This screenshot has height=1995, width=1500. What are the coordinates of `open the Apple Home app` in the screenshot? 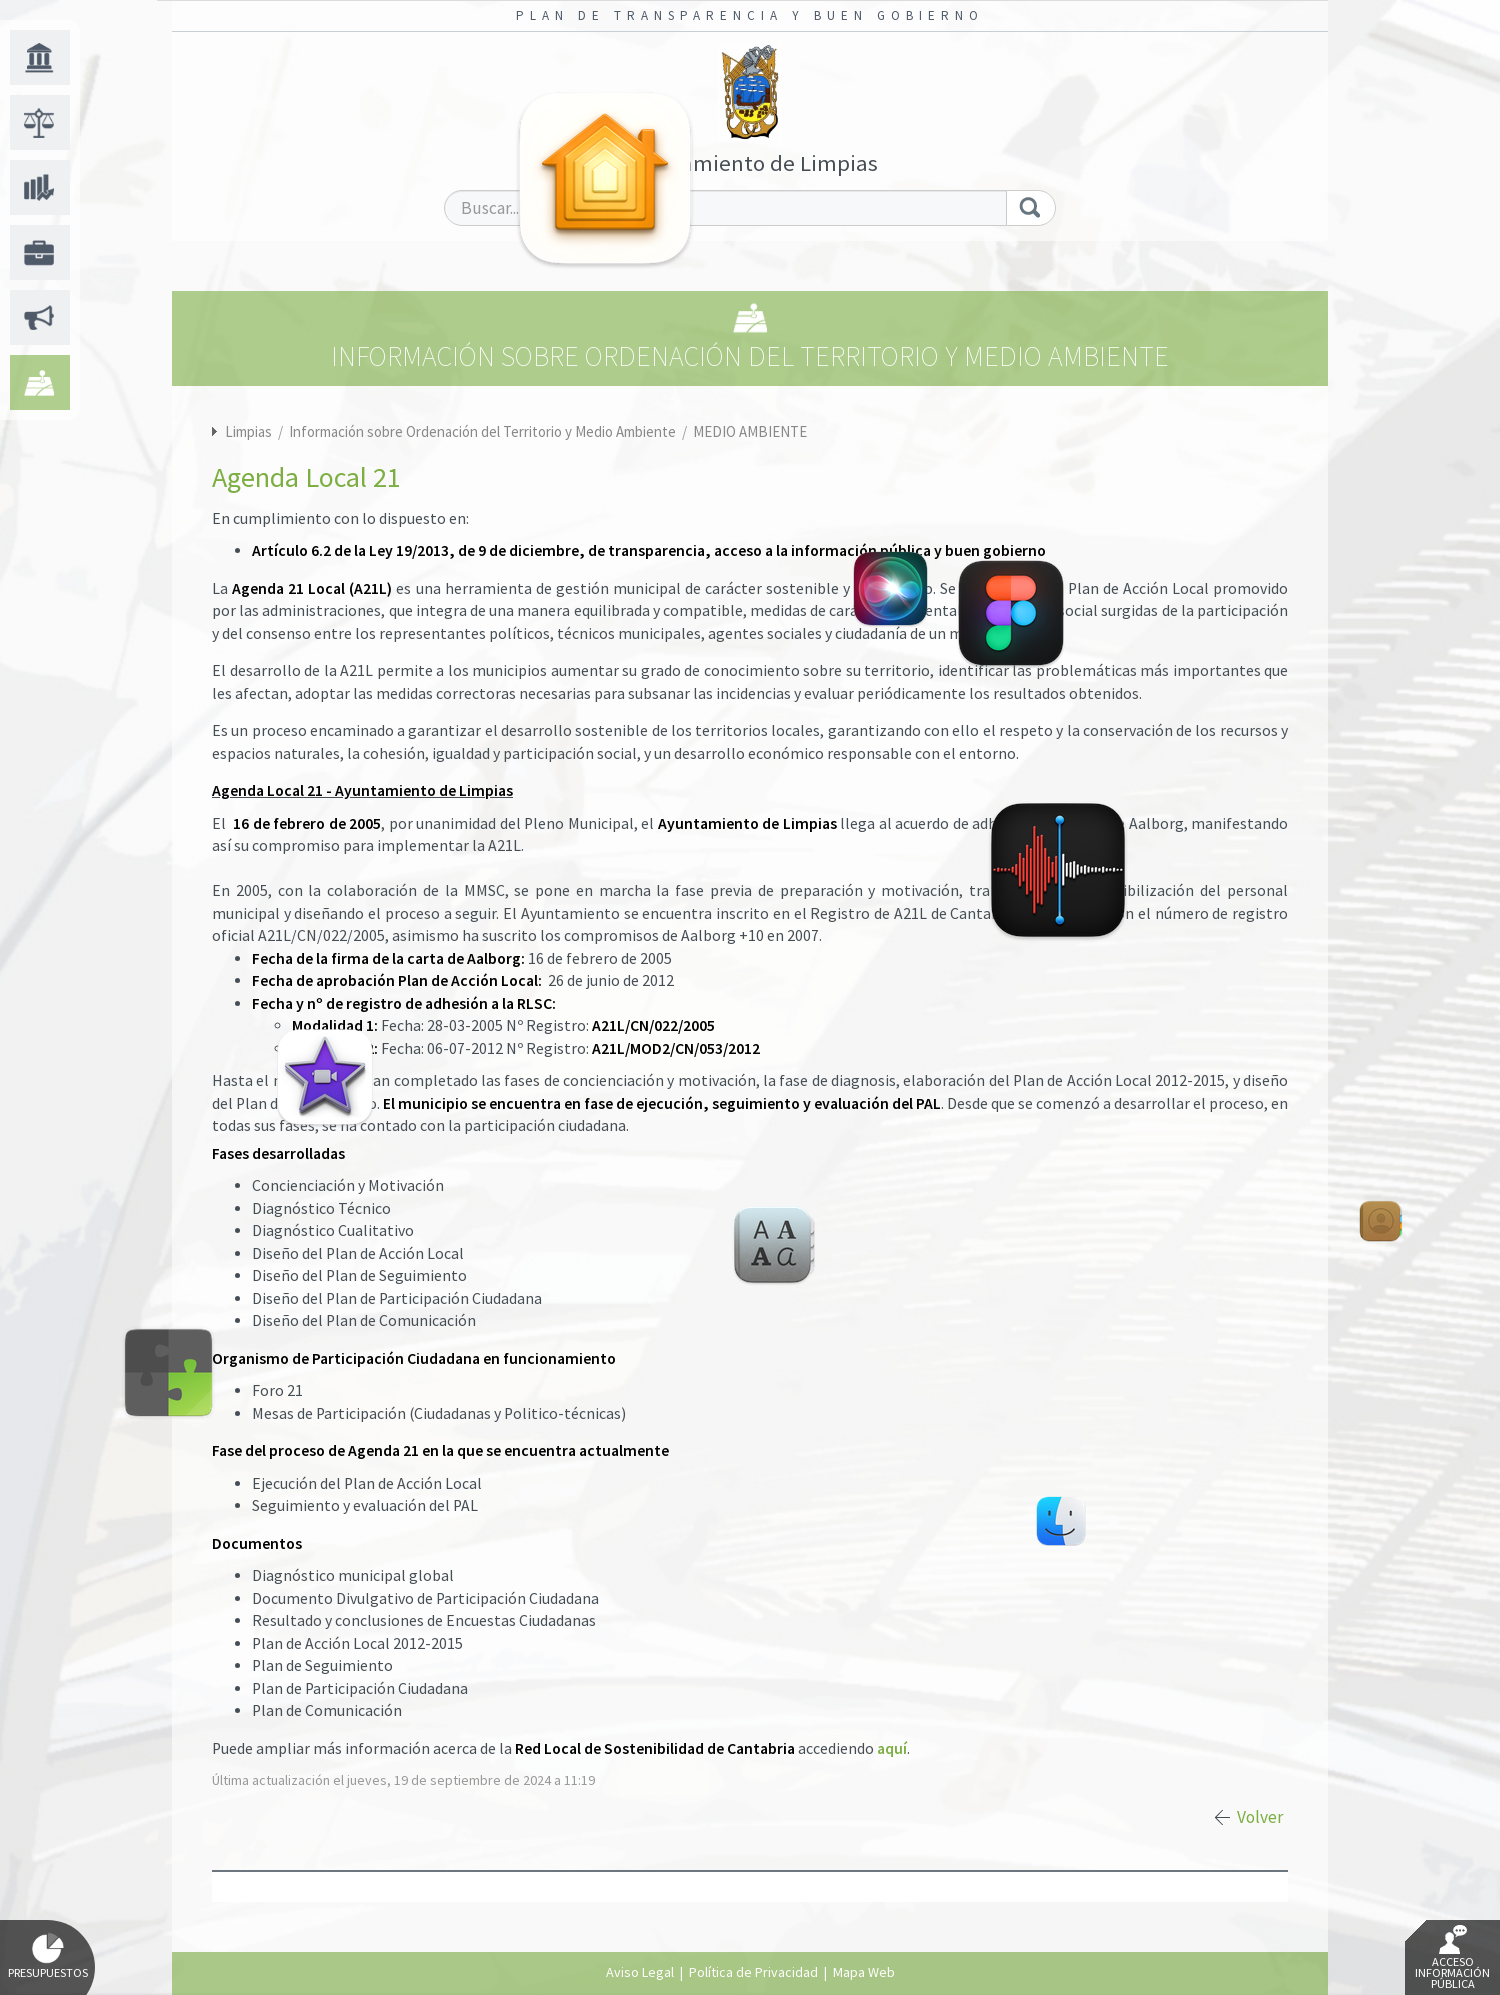 It's located at (605, 178).